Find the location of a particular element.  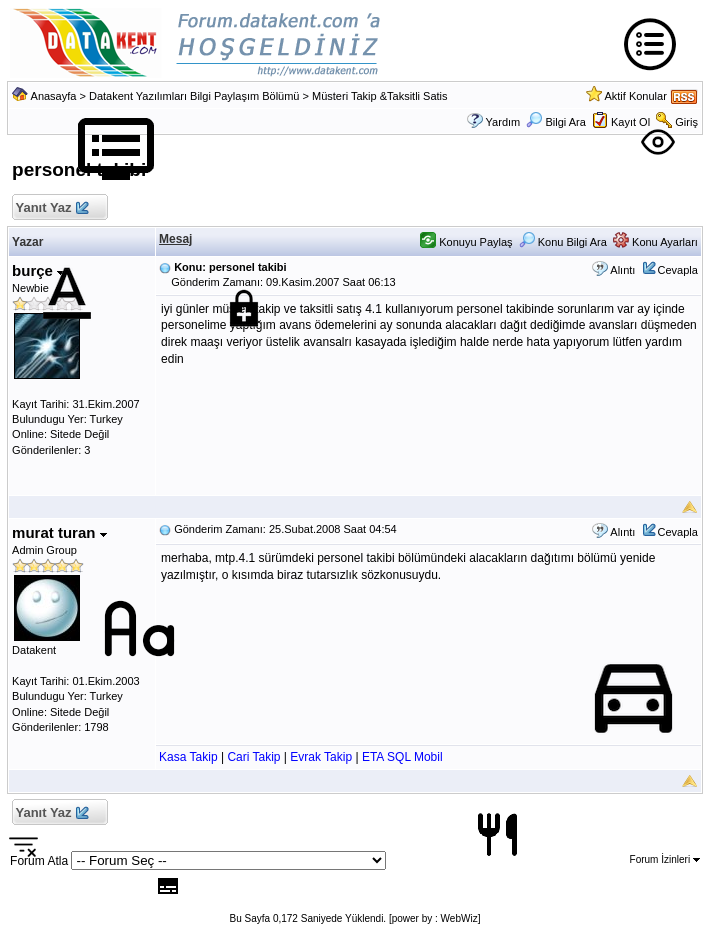

view estimated time of arrival for your drive is located at coordinates (633, 698).